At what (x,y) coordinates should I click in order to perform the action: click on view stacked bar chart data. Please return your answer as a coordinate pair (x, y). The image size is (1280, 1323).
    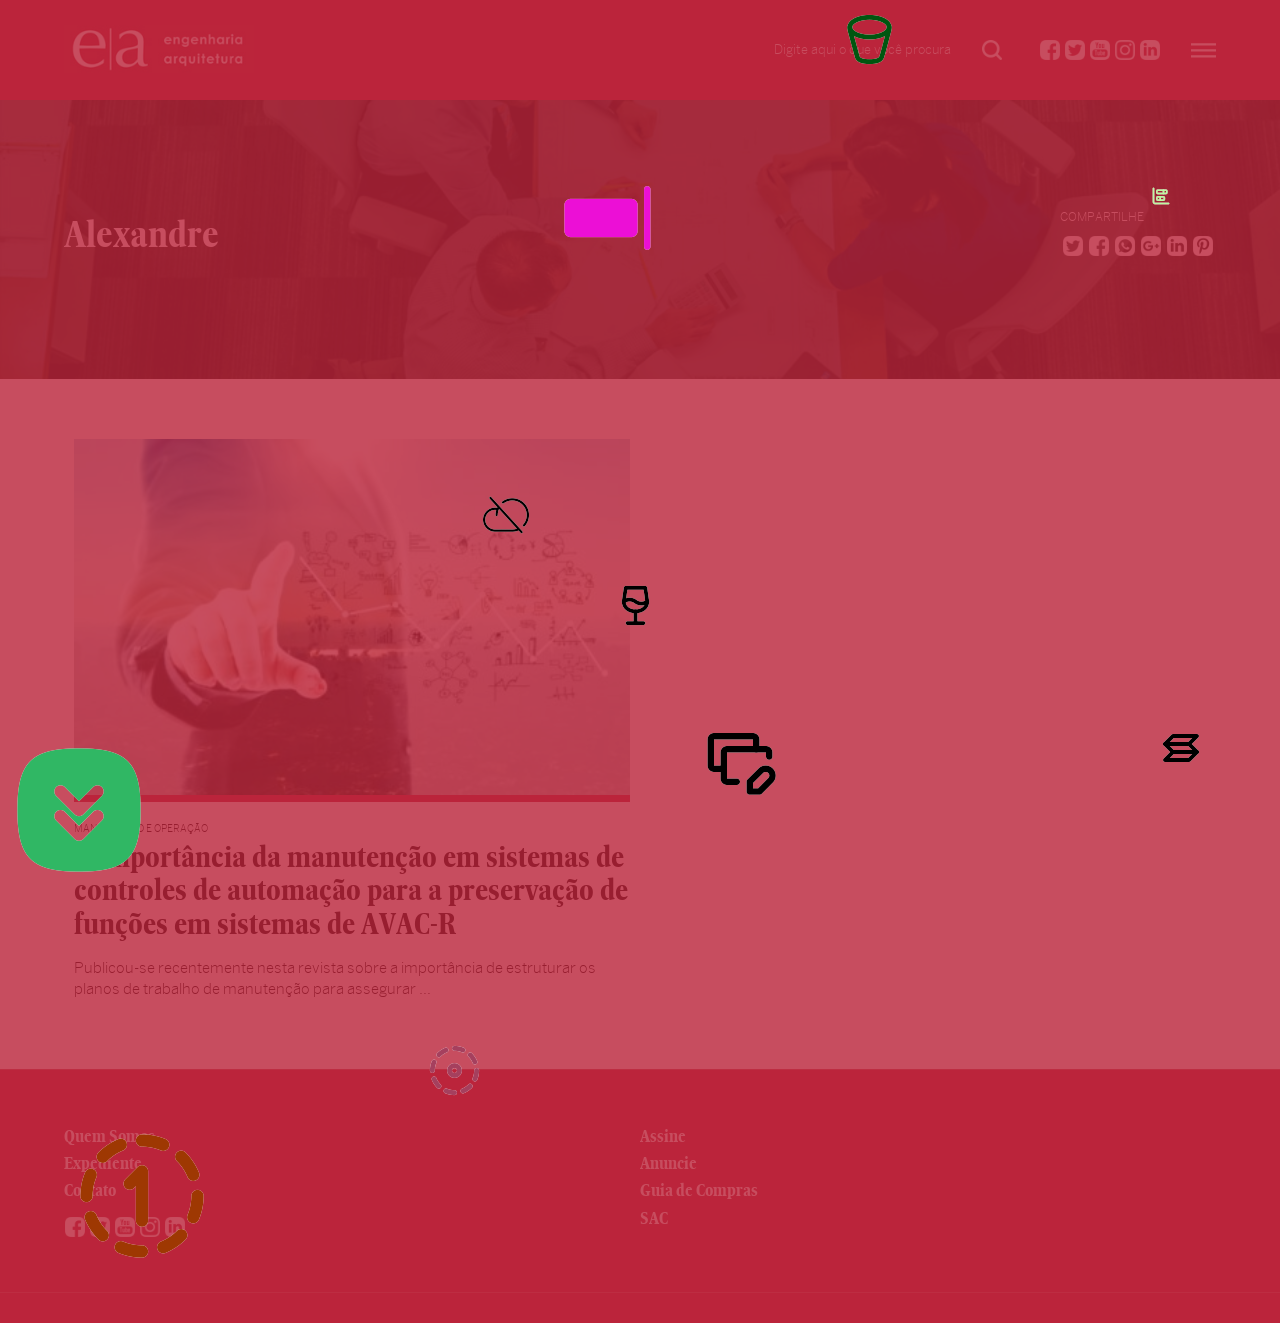
    Looking at the image, I should click on (1161, 196).